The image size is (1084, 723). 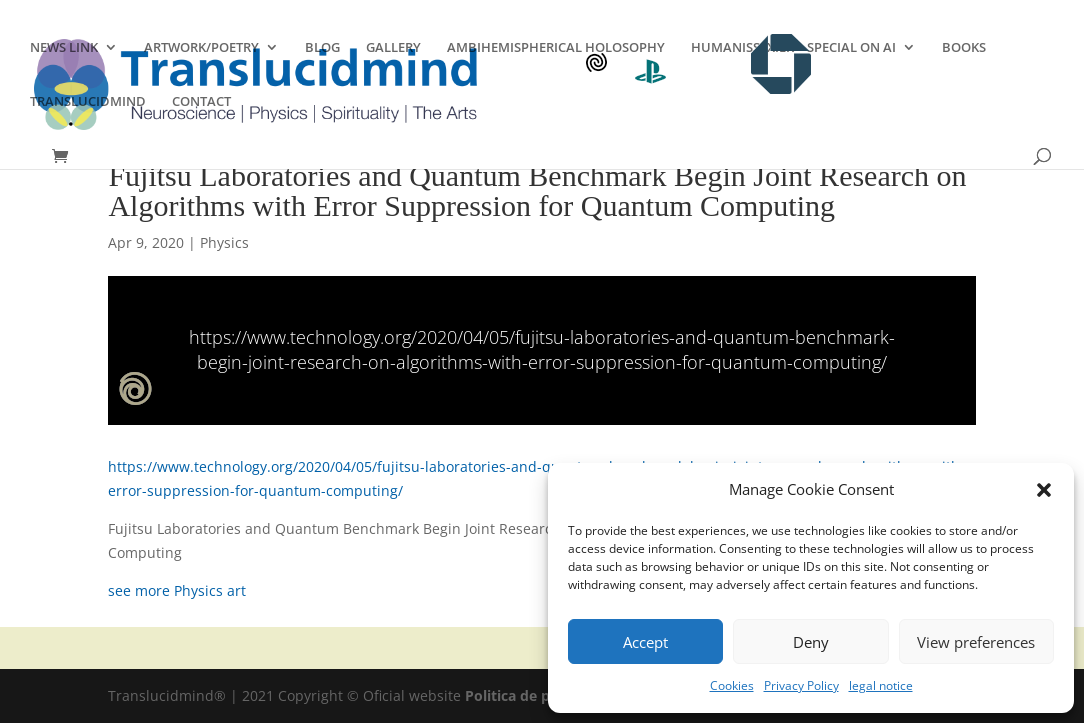 What do you see at coordinates (596, 62) in the screenshot?
I see `lucide icon library logo` at bounding box center [596, 62].